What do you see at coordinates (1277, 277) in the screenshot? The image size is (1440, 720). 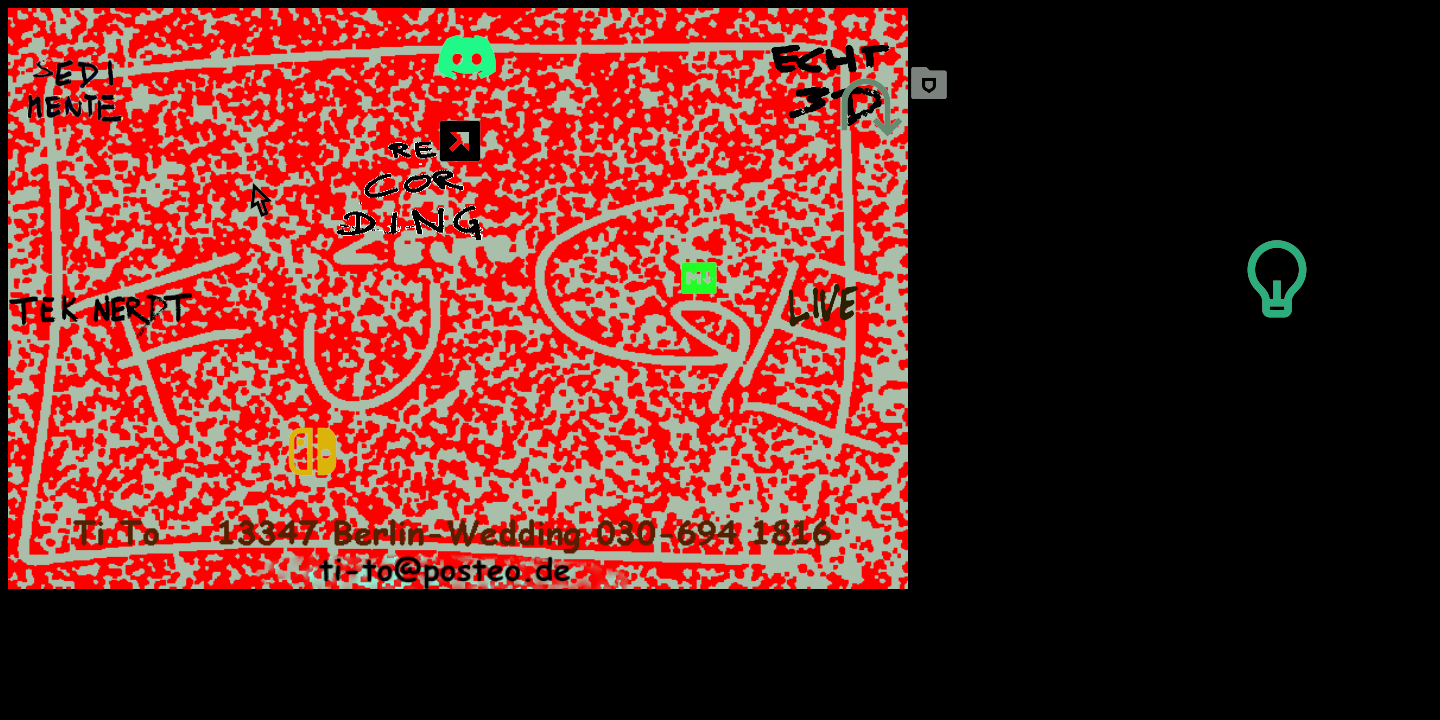 I see `view tips or helpful suggestions` at bounding box center [1277, 277].